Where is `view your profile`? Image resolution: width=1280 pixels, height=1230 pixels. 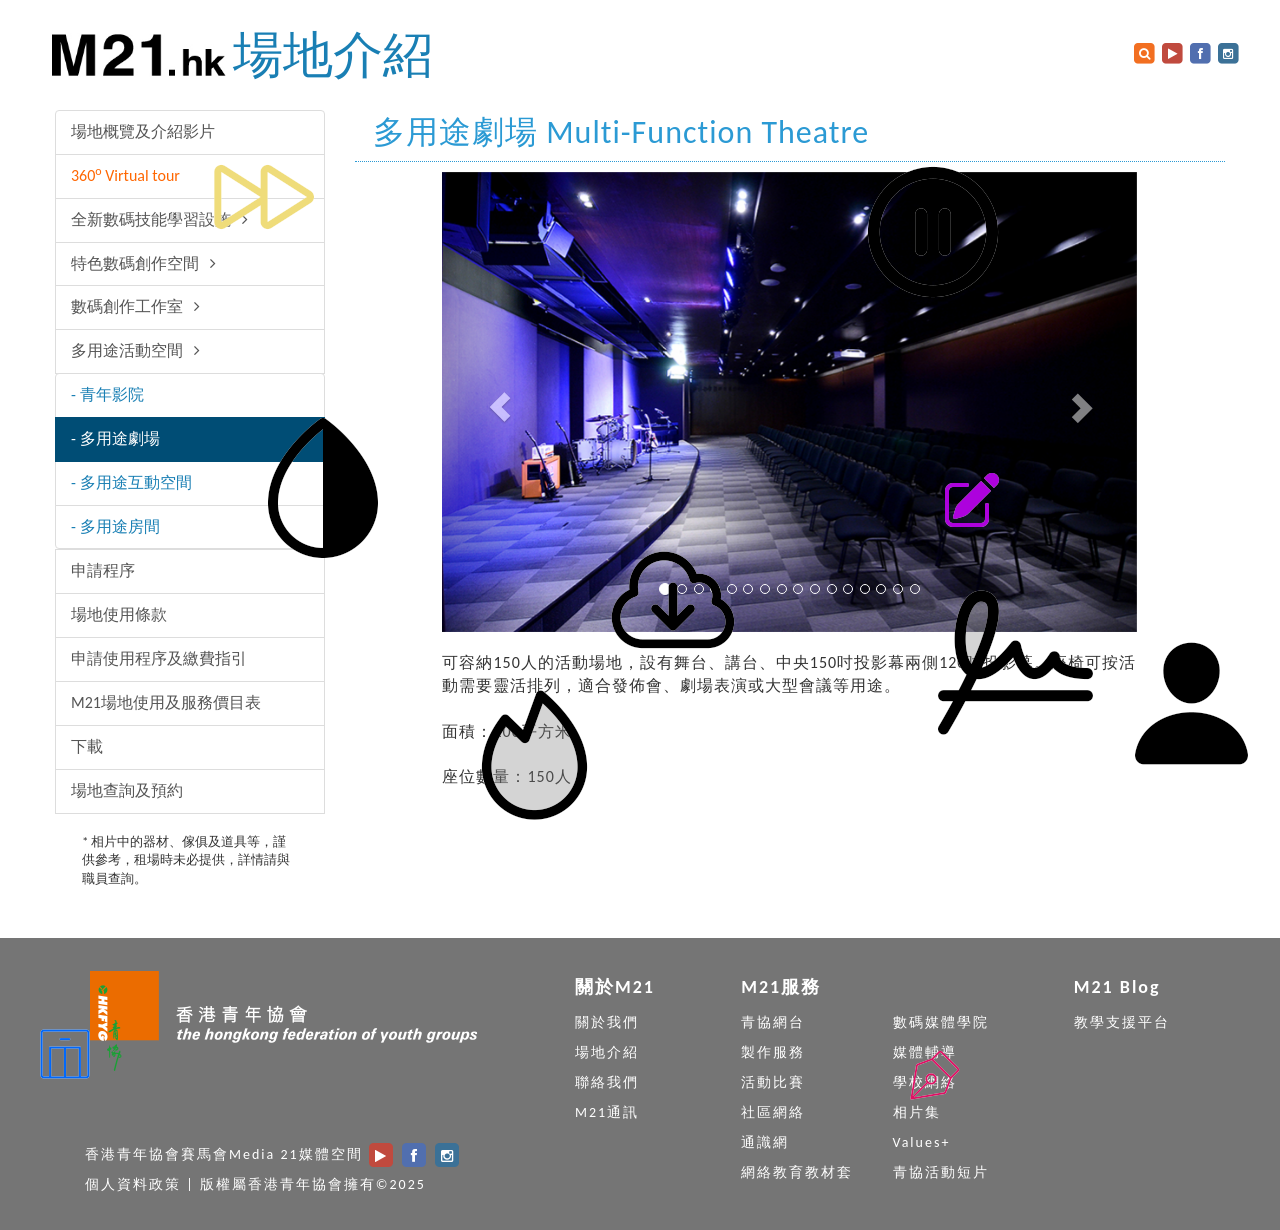
view your profile is located at coordinates (1191, 703).